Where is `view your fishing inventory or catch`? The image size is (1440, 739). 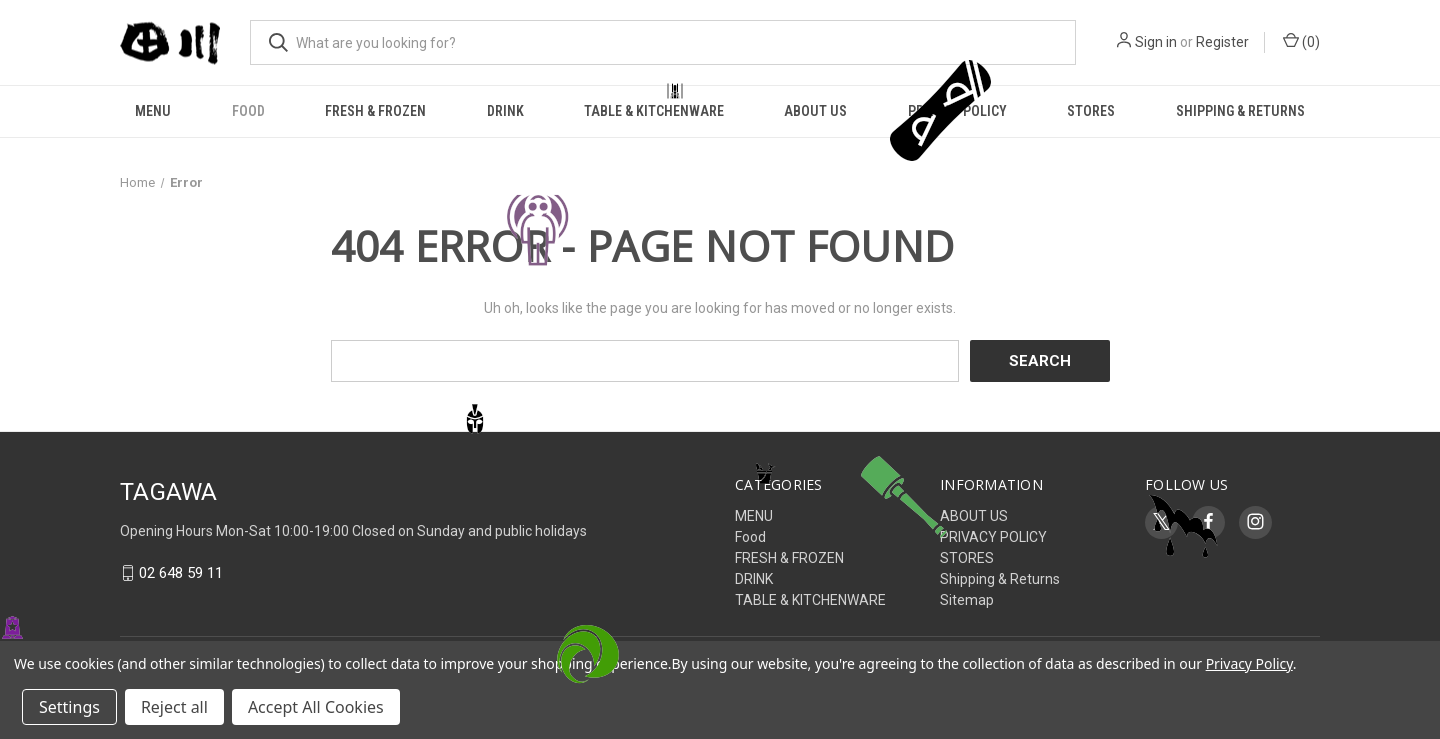 view your fishing inventory or catch is located at coordinates (764, 473).